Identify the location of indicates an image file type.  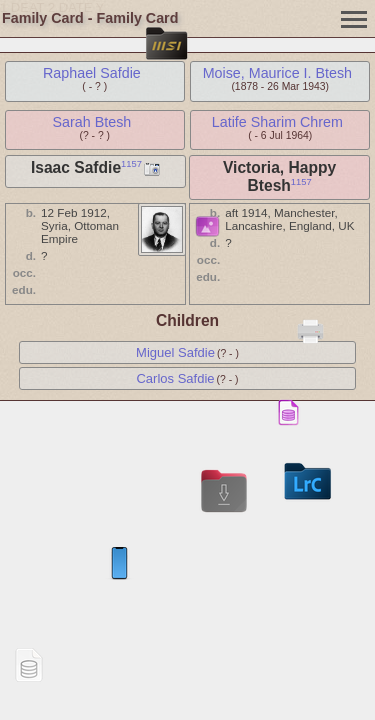
(207, 225).